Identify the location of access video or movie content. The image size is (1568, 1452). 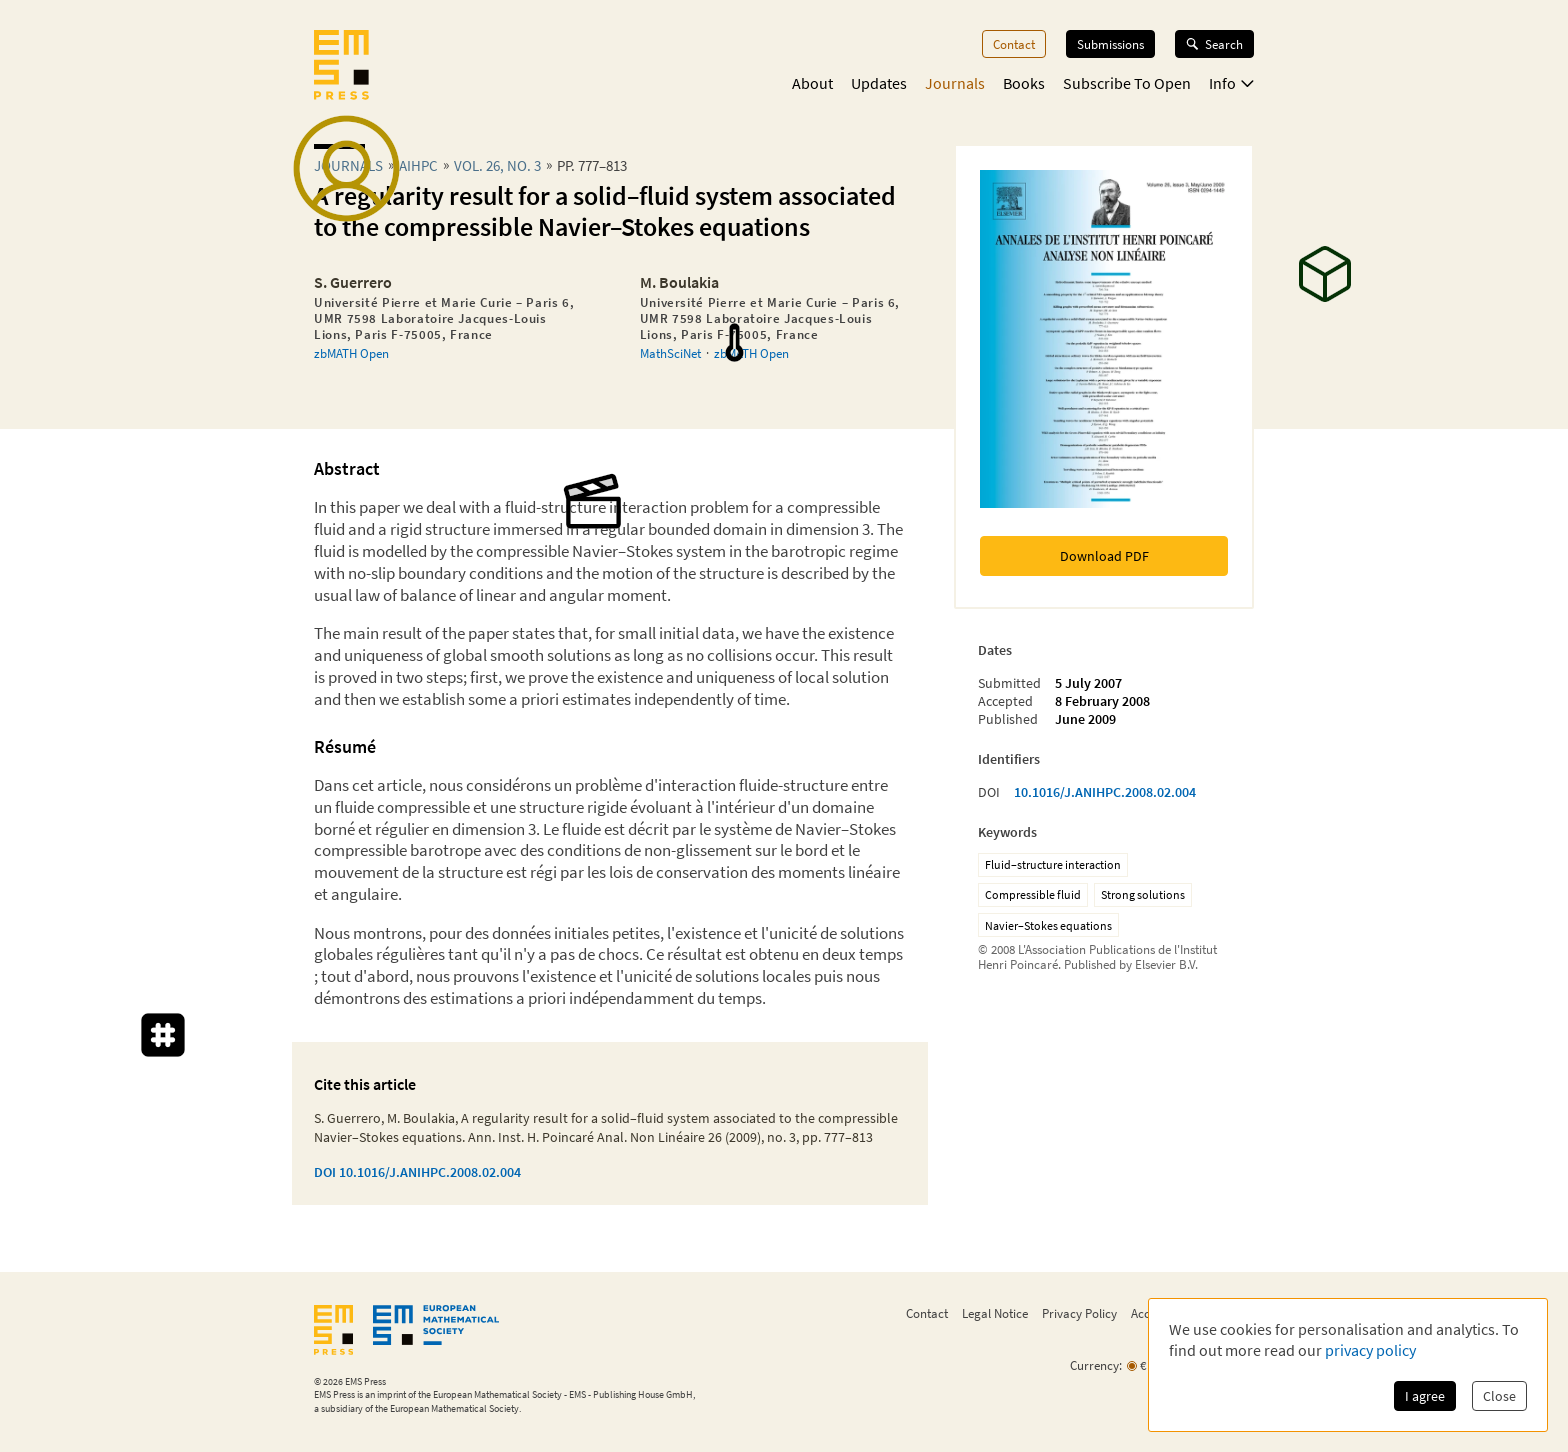
(593, 503).